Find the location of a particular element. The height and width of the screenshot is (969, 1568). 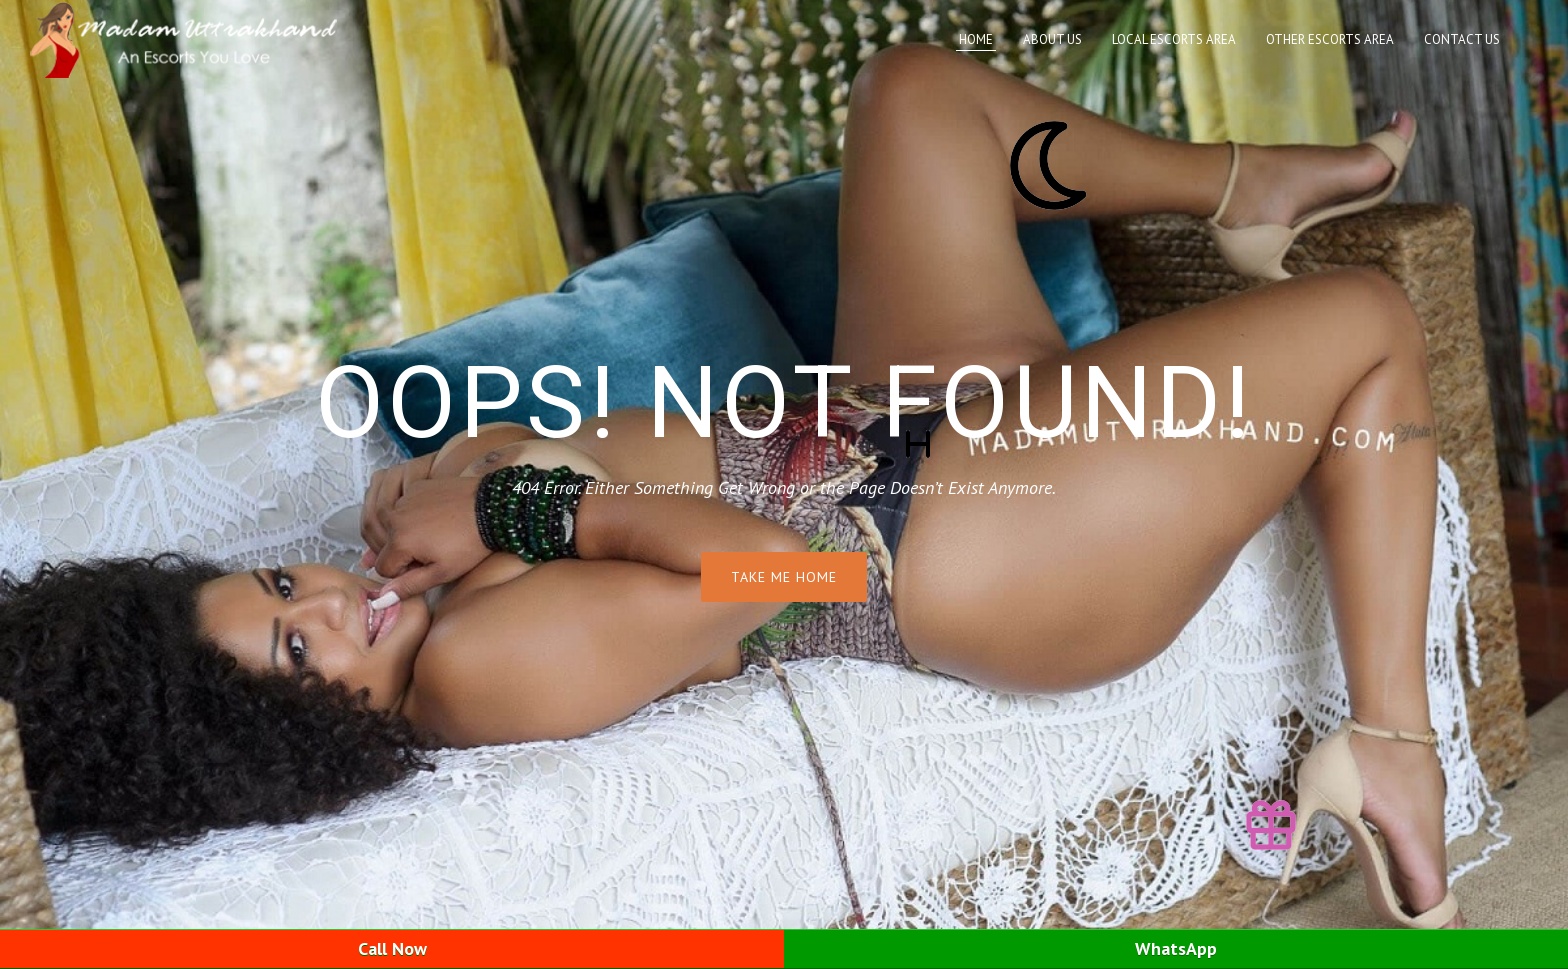

indicates a hospital or medical facility nearby is located at coordinates (918, 444).